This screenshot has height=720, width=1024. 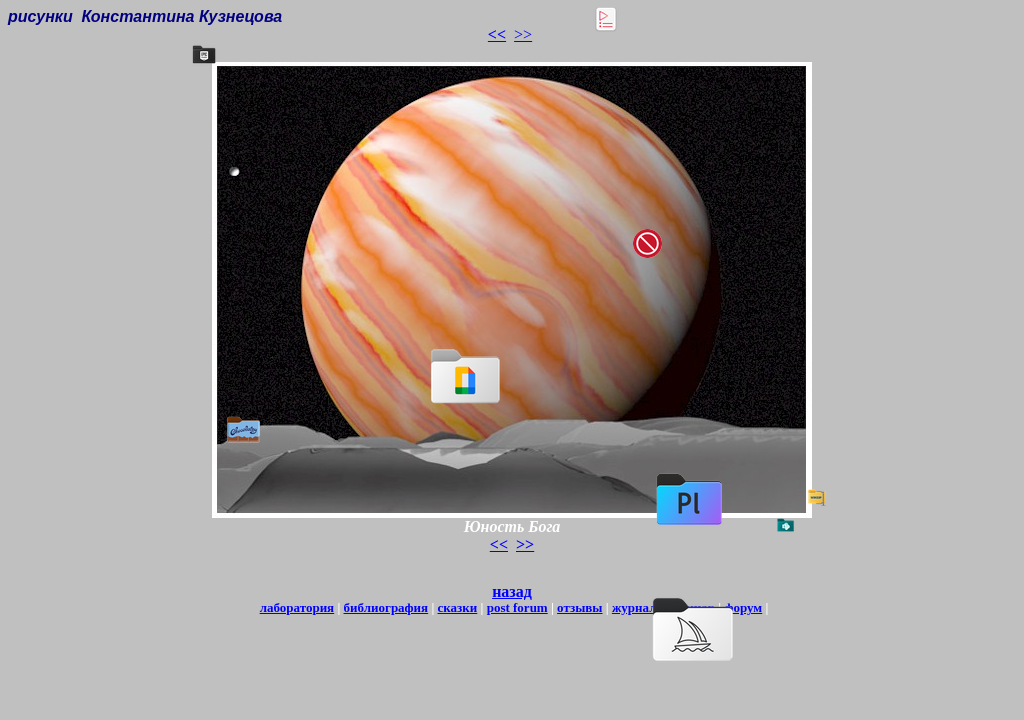 I want to click on open folder containing Adobe Prelude project files, so click(x=689, y=501).